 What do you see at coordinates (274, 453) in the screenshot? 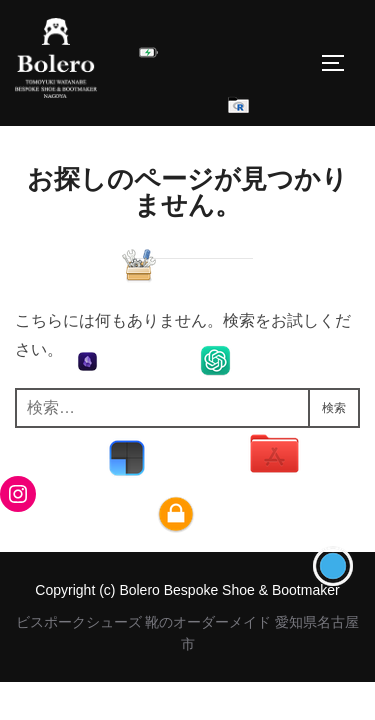
I see `open templates folder` at bounding box center [274, 453].